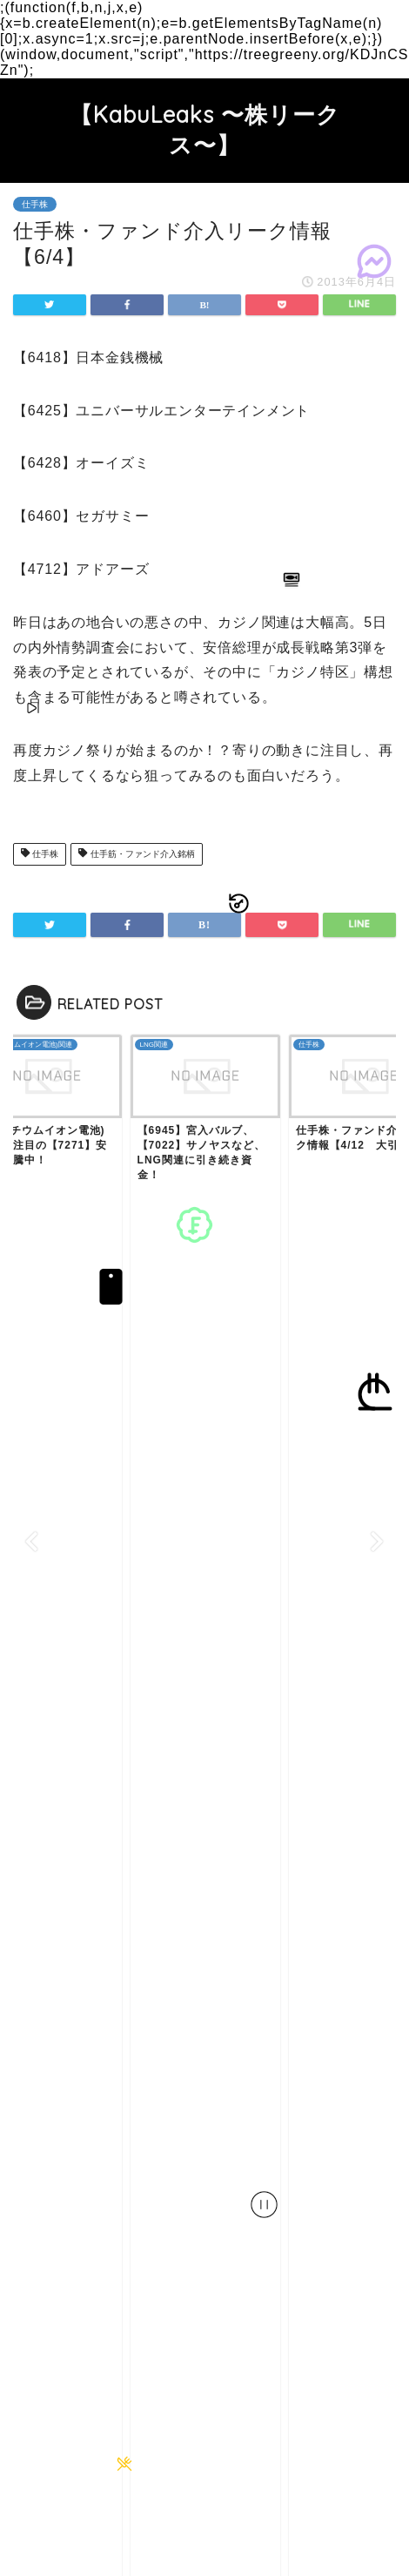 The width and height of the screenshot is (409, 2576). Describe the element at coordinates (124, 2464) in the screenshot. I see `restaurant or dining location` at that location.